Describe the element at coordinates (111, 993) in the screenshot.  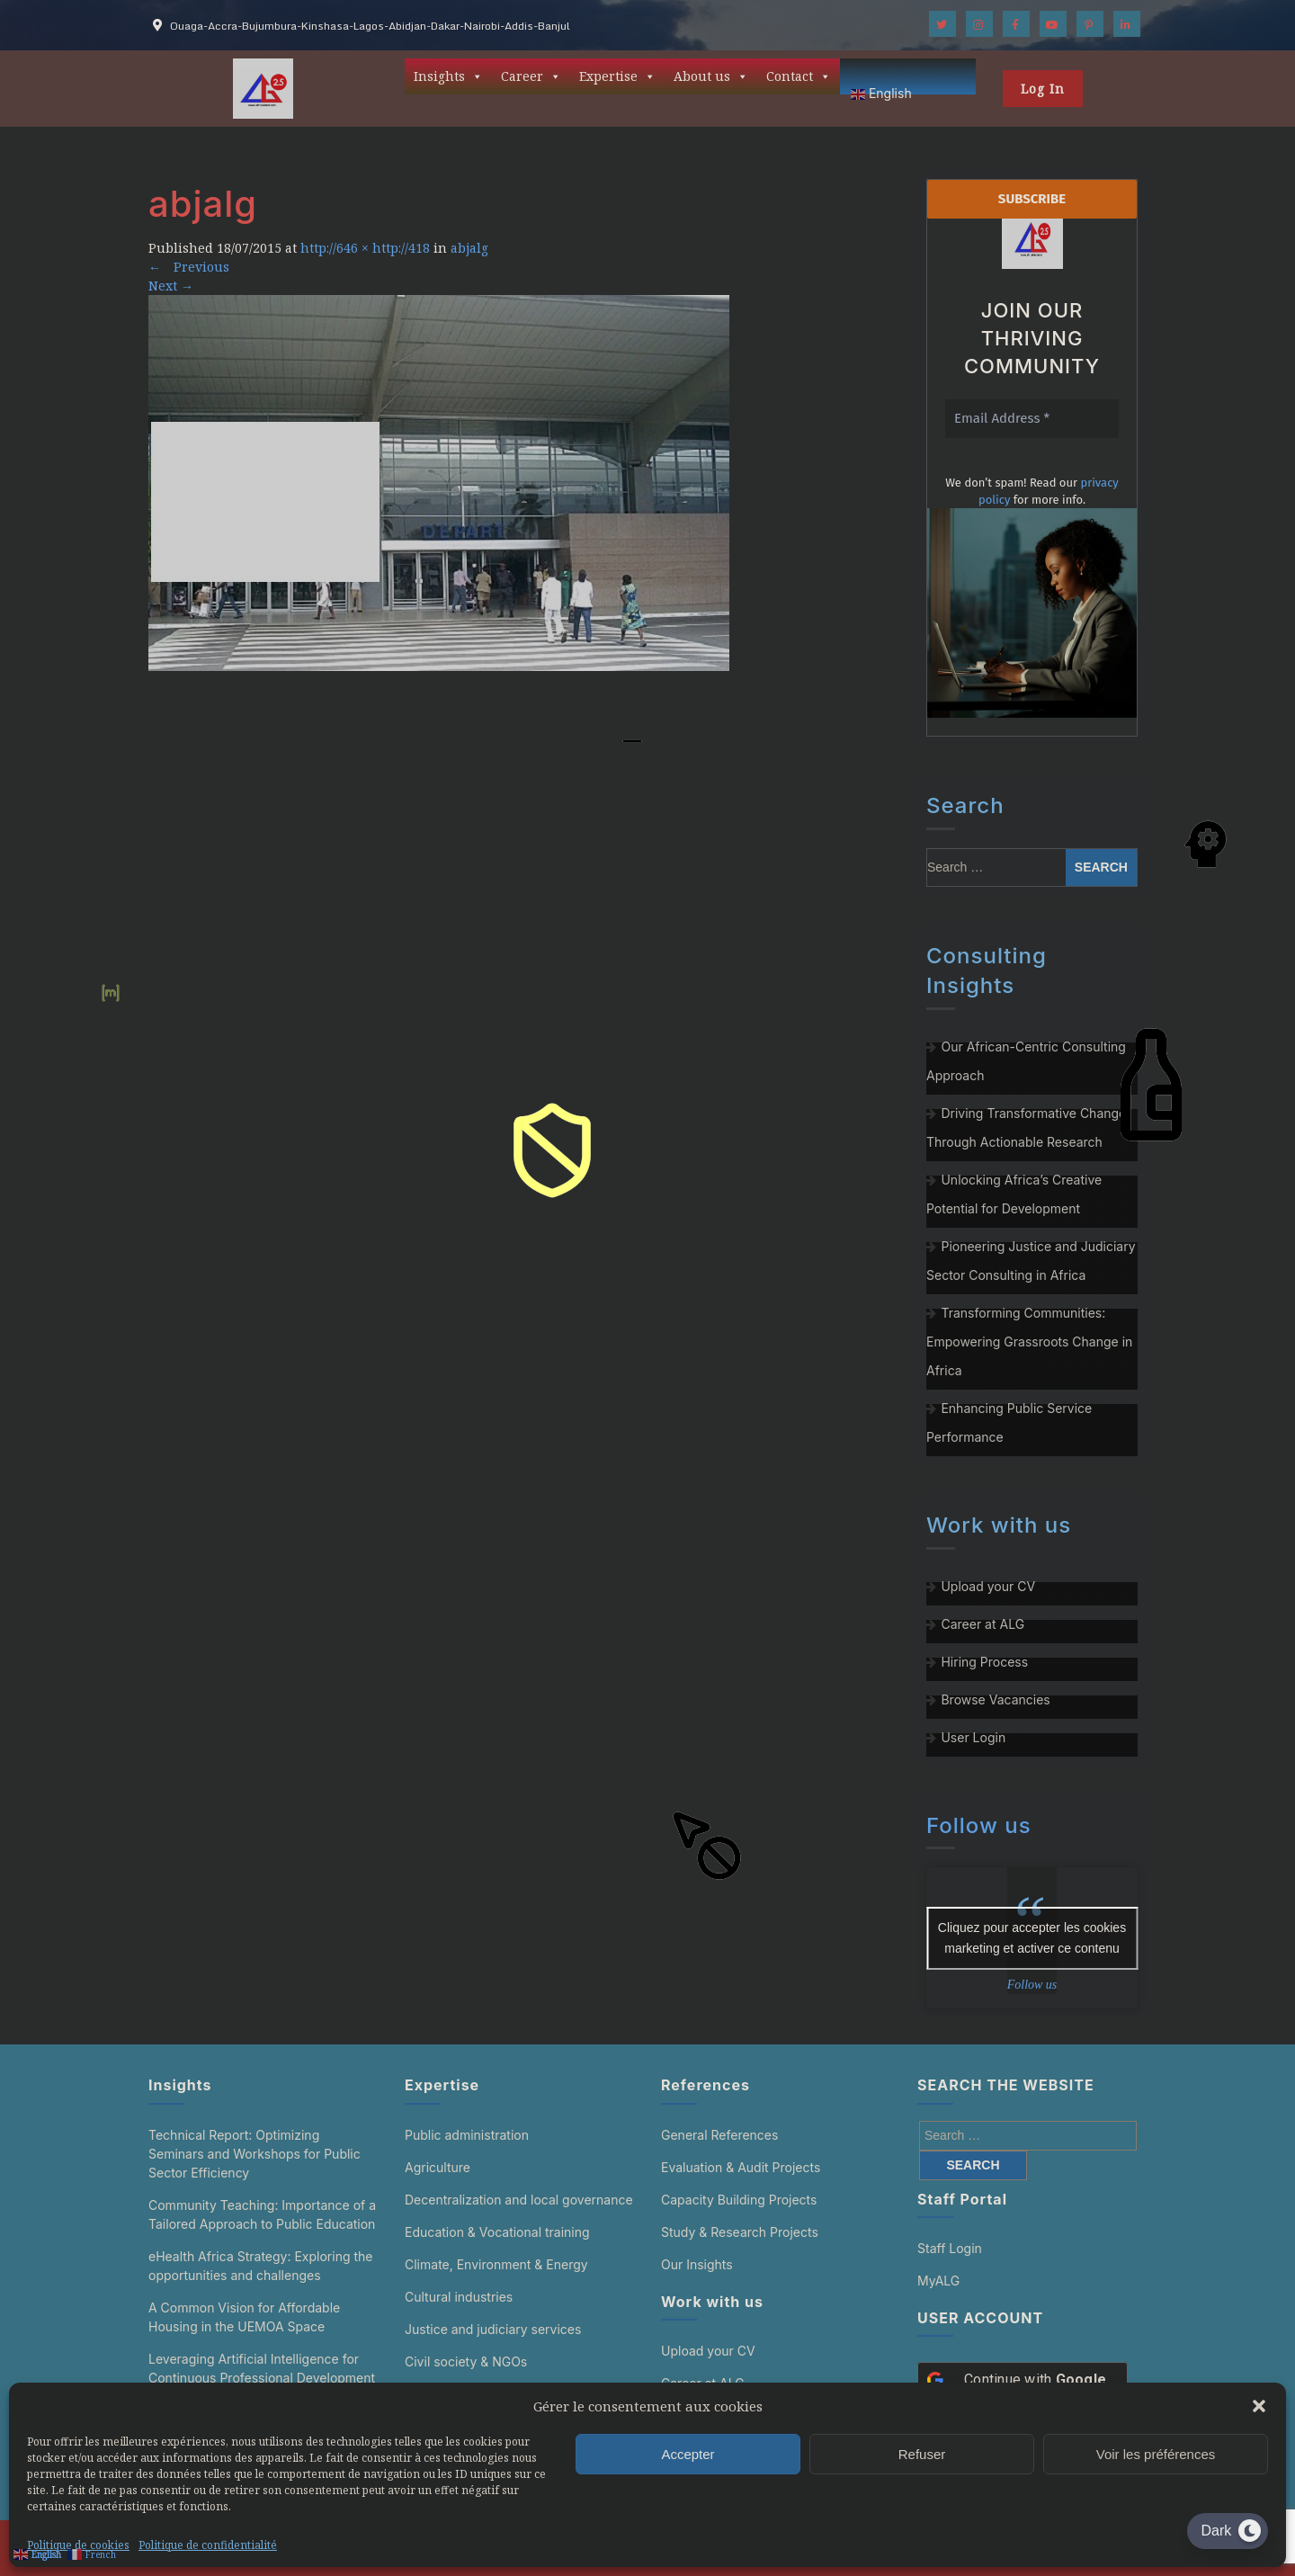
I see `open Matrix messaging app` at that location.